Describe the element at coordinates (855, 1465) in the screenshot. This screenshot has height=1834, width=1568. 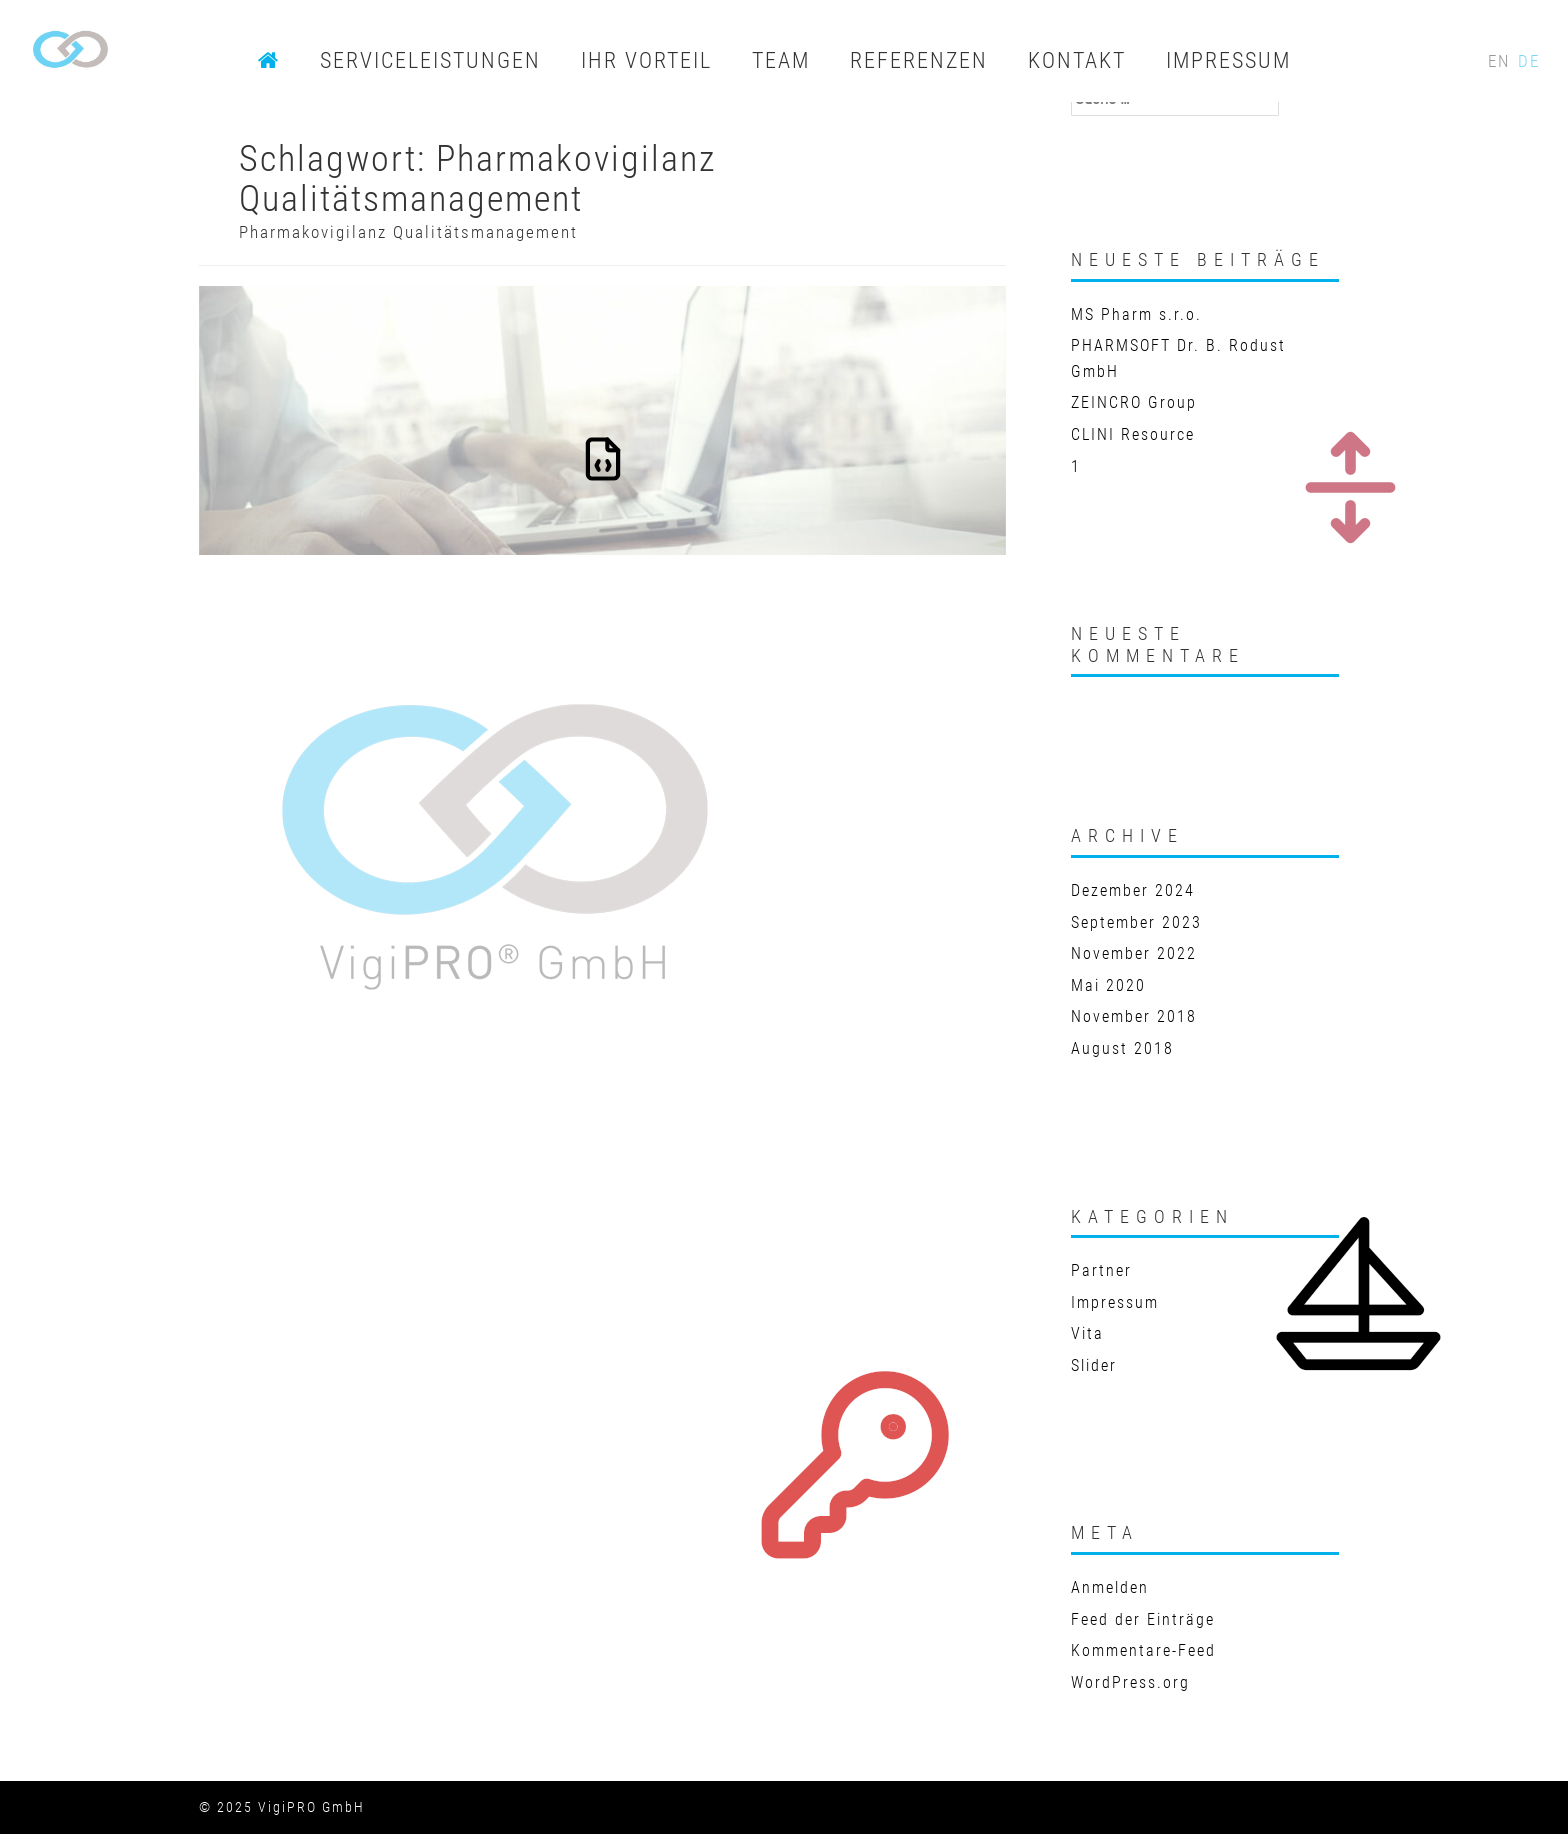
I see `access account security settings` at that location.